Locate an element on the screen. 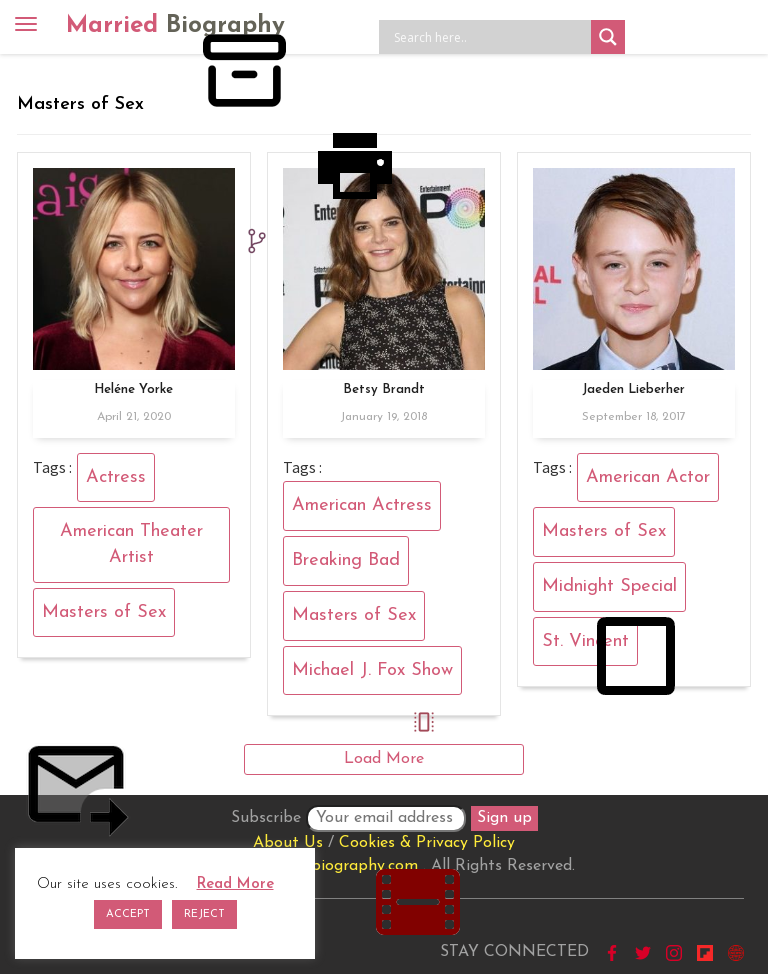 This screenshot has width=768, height=974. access video or movie content is located at coordinates (418, 902).